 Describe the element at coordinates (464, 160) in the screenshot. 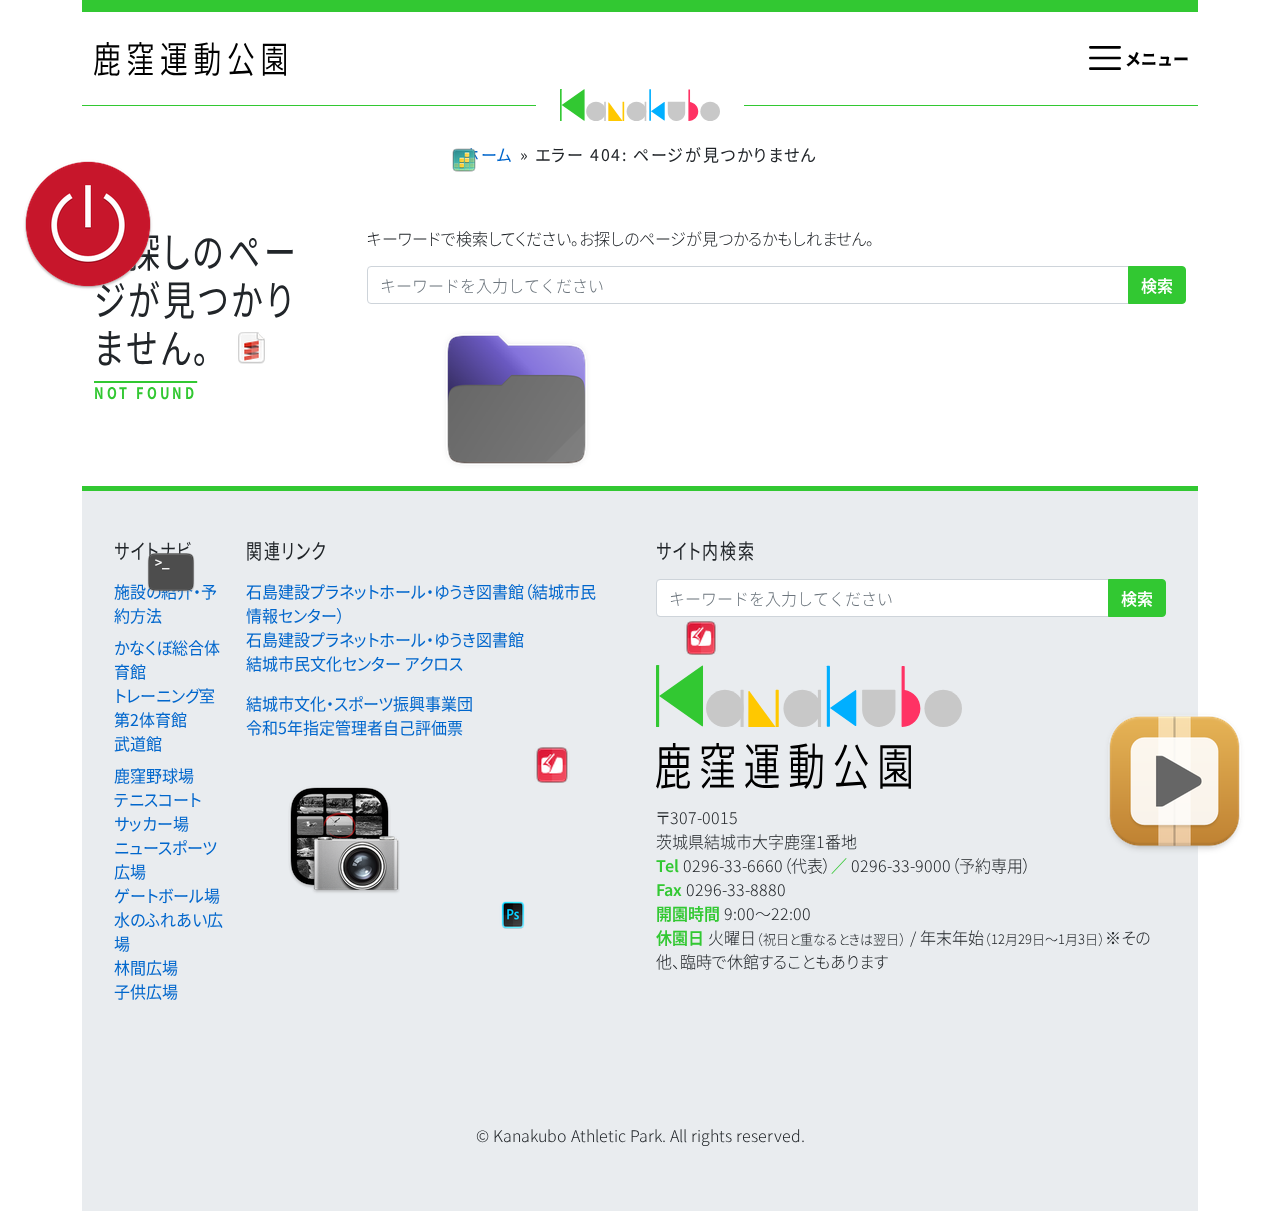

I see `launch quadrapassel tetris-style puzzle game` at that location.